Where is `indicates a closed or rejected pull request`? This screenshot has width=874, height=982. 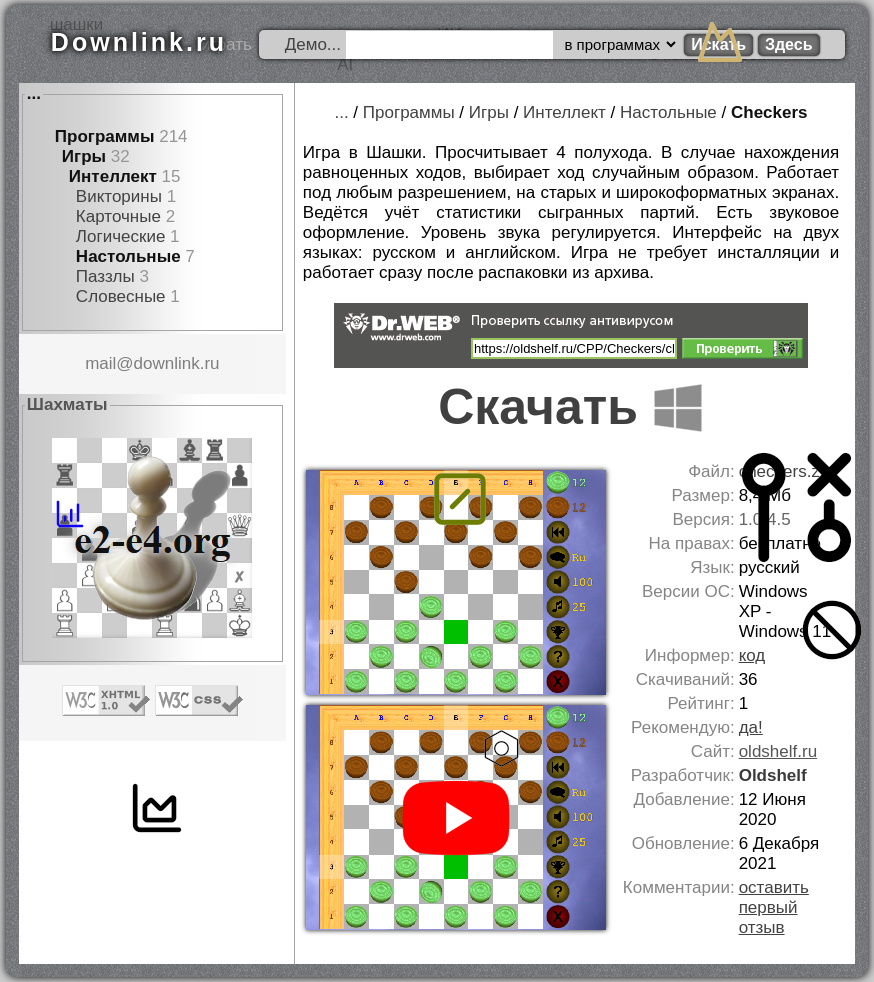
indicates a closed or rejected pull request is located at coordinates (796, 507).